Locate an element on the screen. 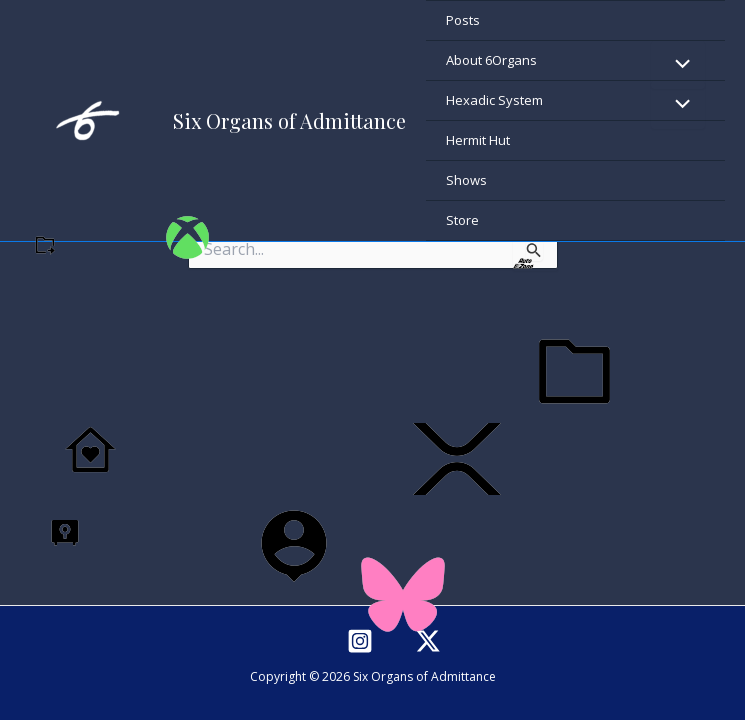 The width and height of the screenshot is (745, 720). visit the AutoZone website or app is located at coordinates (523, 263).